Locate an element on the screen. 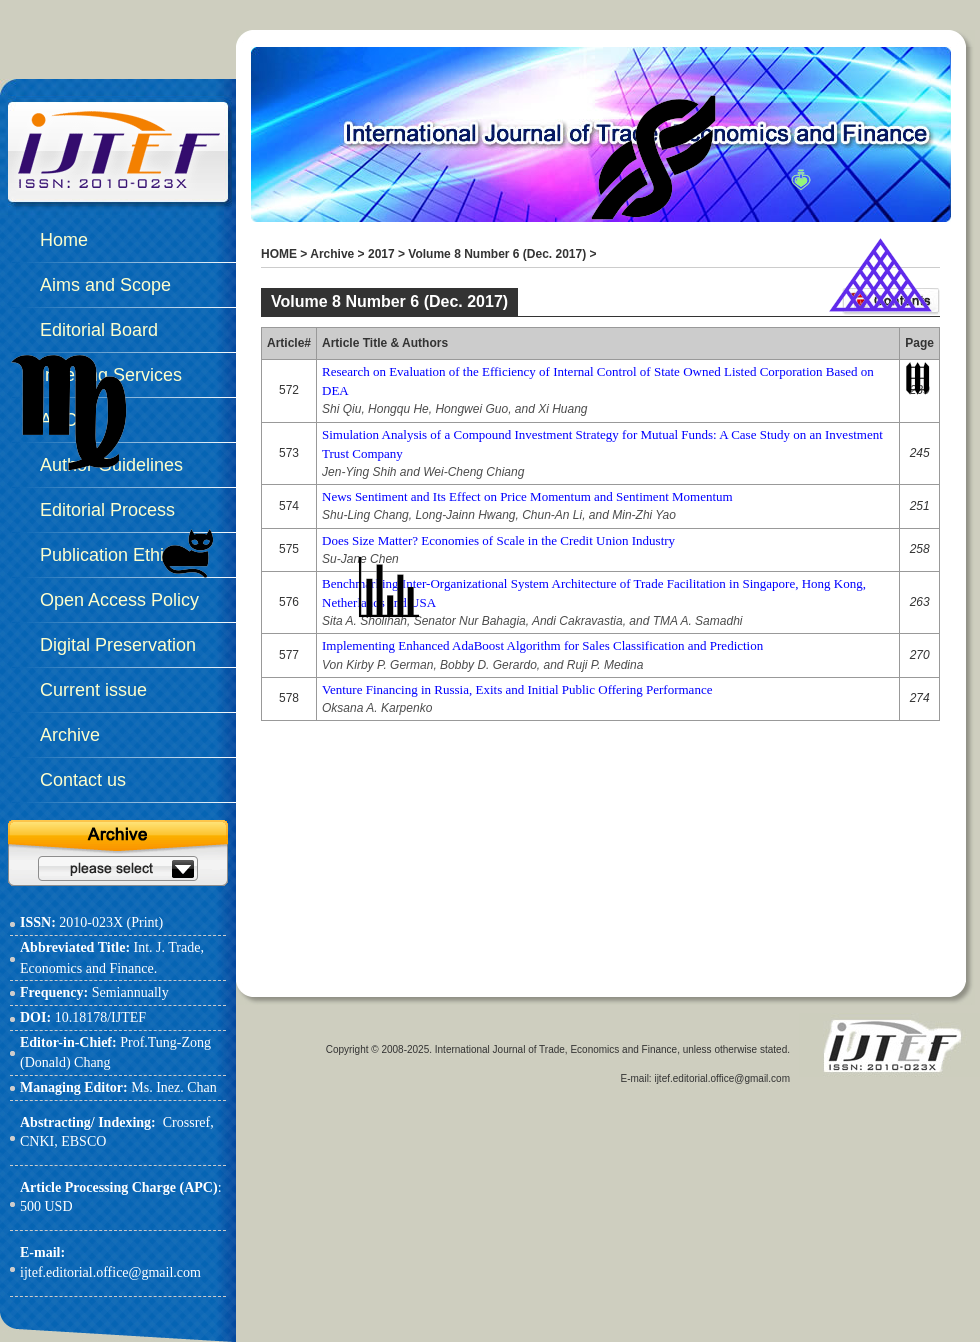 Image resolution: width=980 pixels, height=1342 pixels. select cat as your avatar or character is located at coordinates (187, 552).